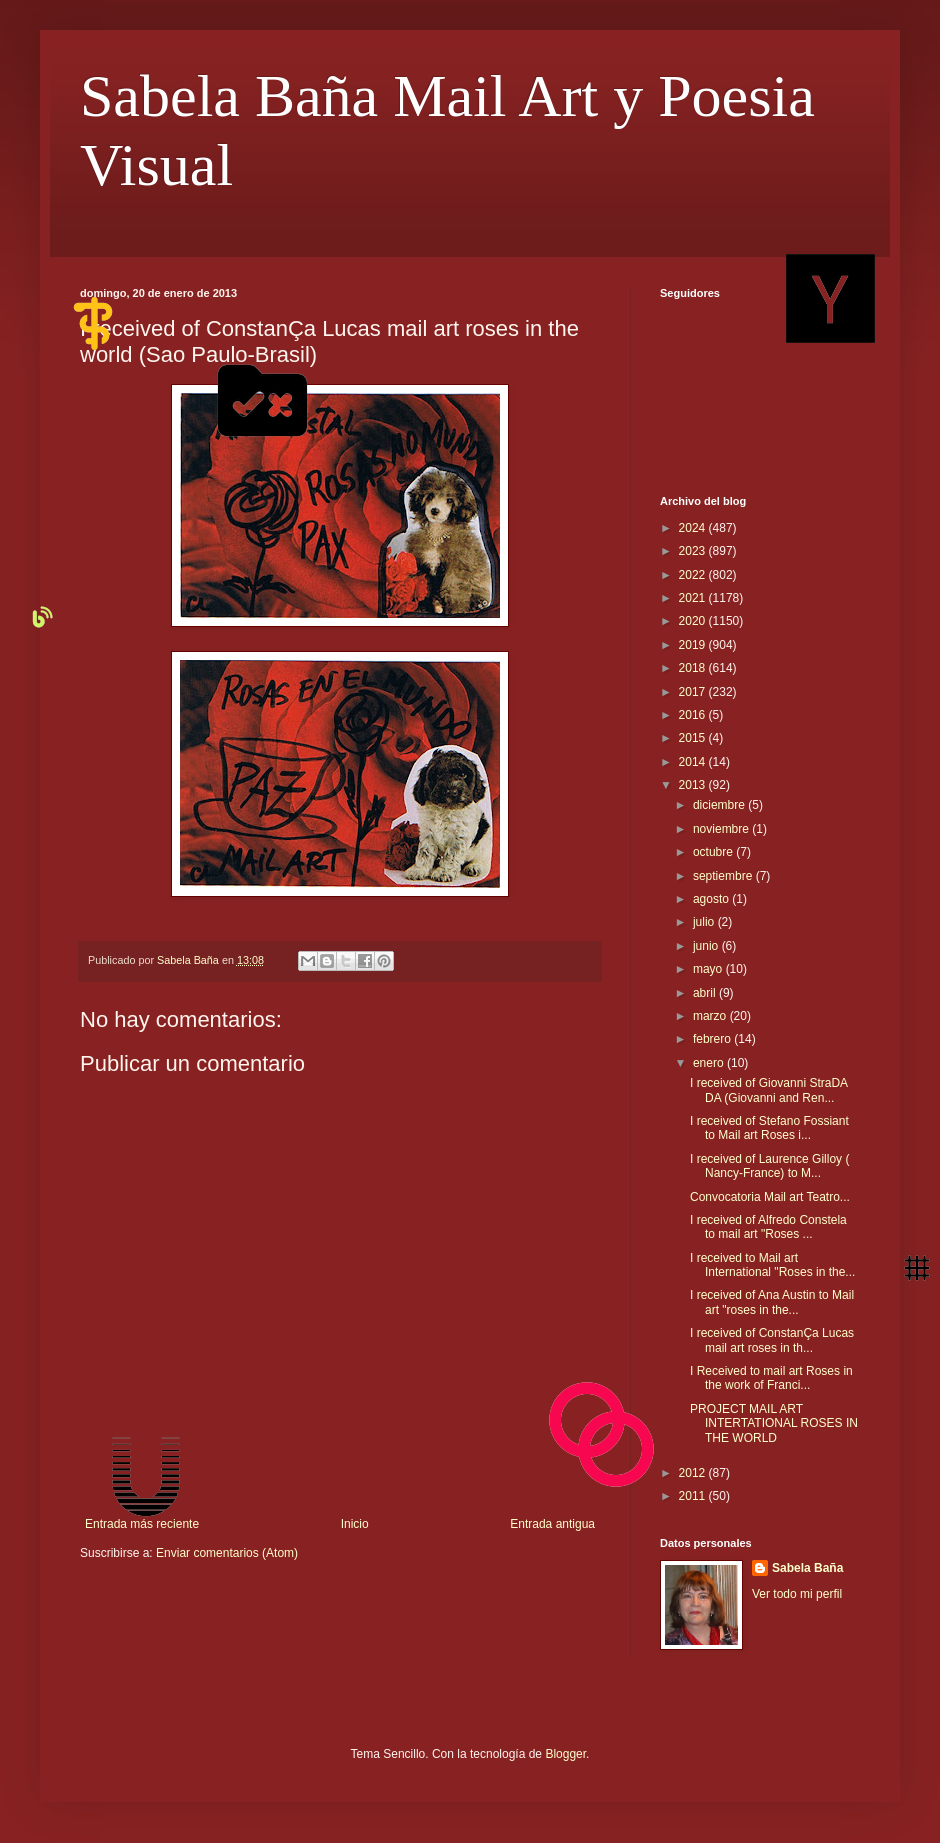 The height and width of the screenshot is (1843, 940). Describe the element at coordinates (830, 298) in the screenshot. I see `Y Combinator logo` at that location.